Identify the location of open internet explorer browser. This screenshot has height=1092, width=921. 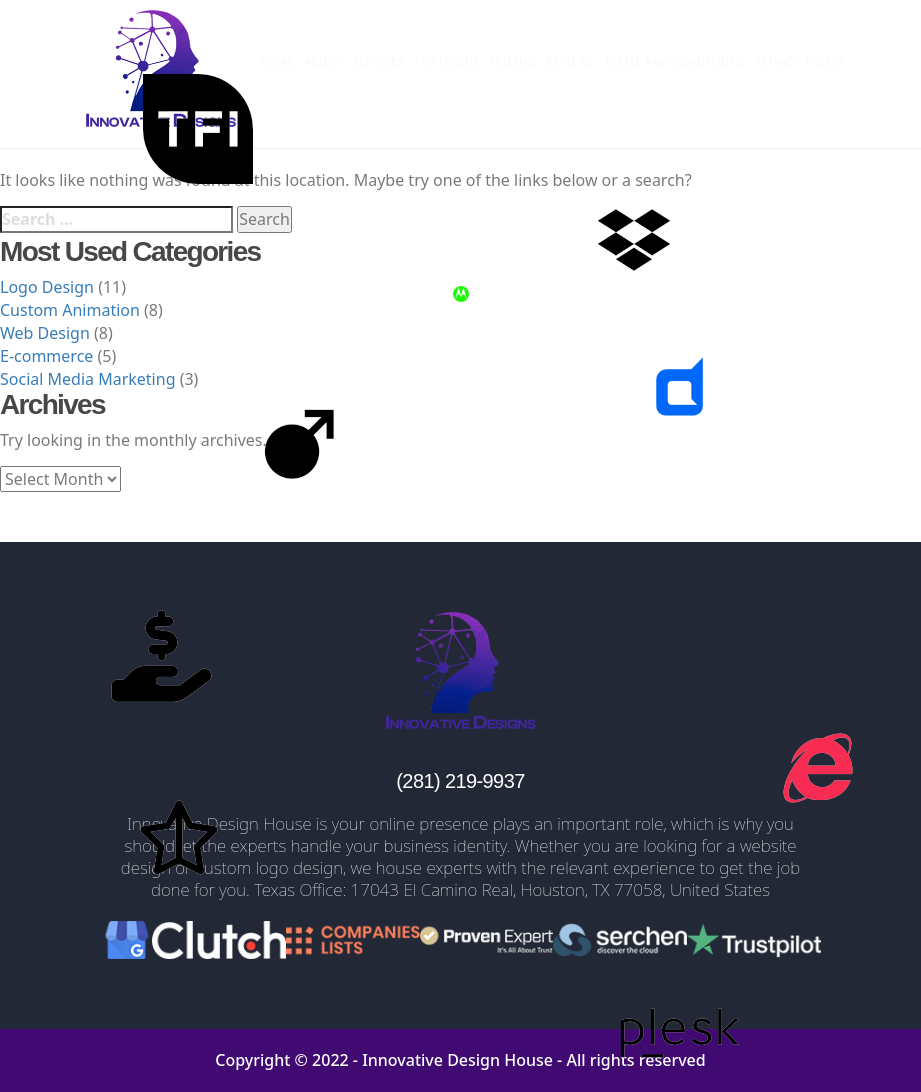
(818, 768).